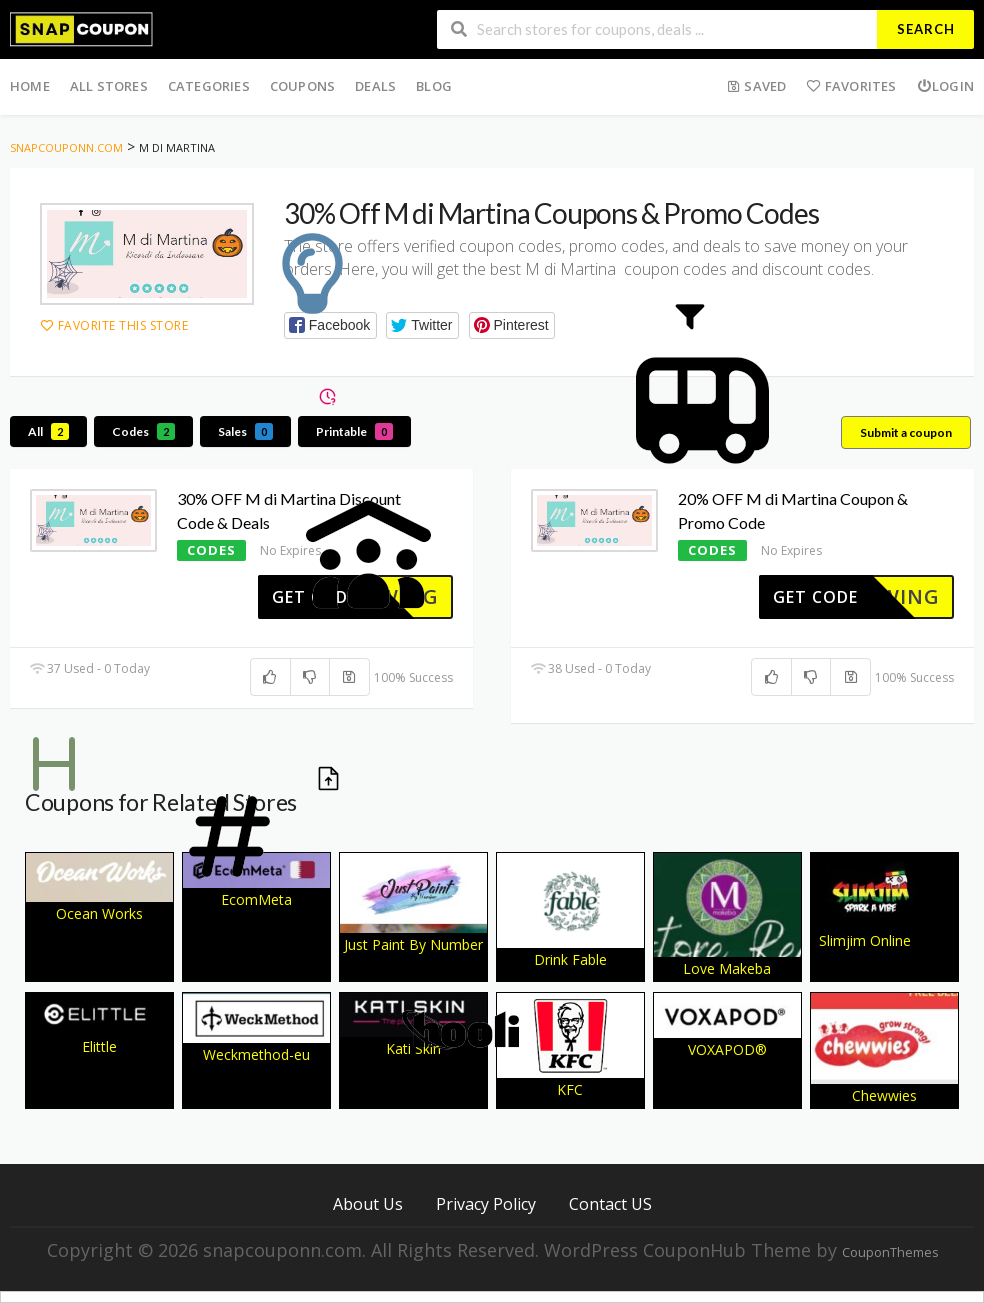 This screenshot has height=1303, width=984. Describe the element at coordinates (327, 396) in the screenshot. I see `unknown or unconfirmed time` at that location.